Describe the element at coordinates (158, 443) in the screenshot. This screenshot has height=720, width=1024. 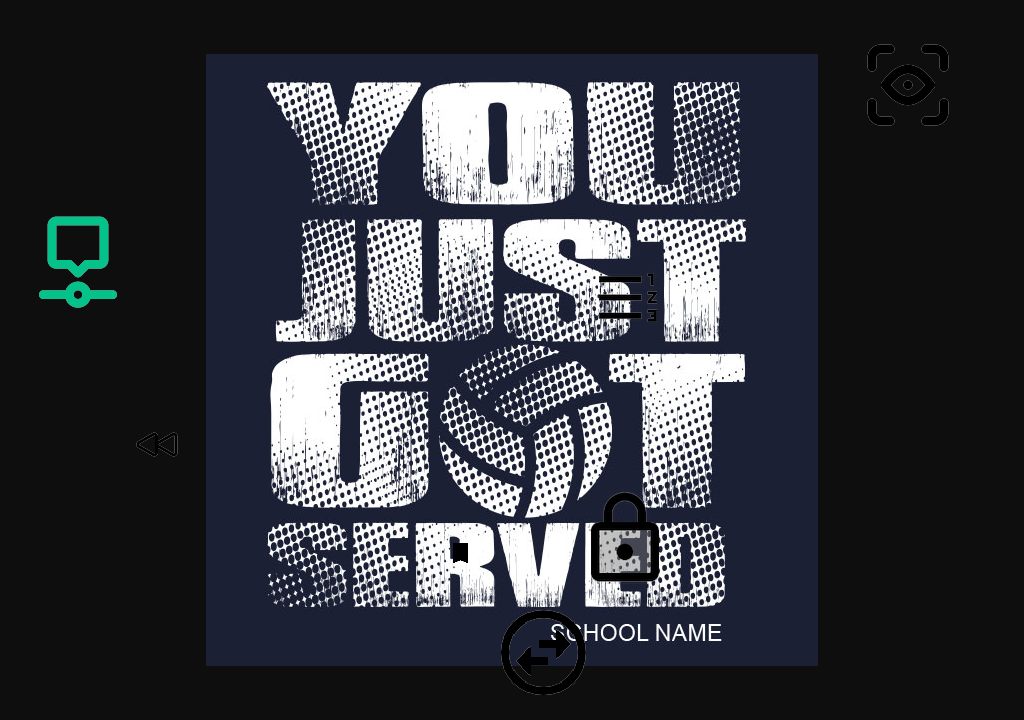
I see `rewind or skip to previous track` at that location.